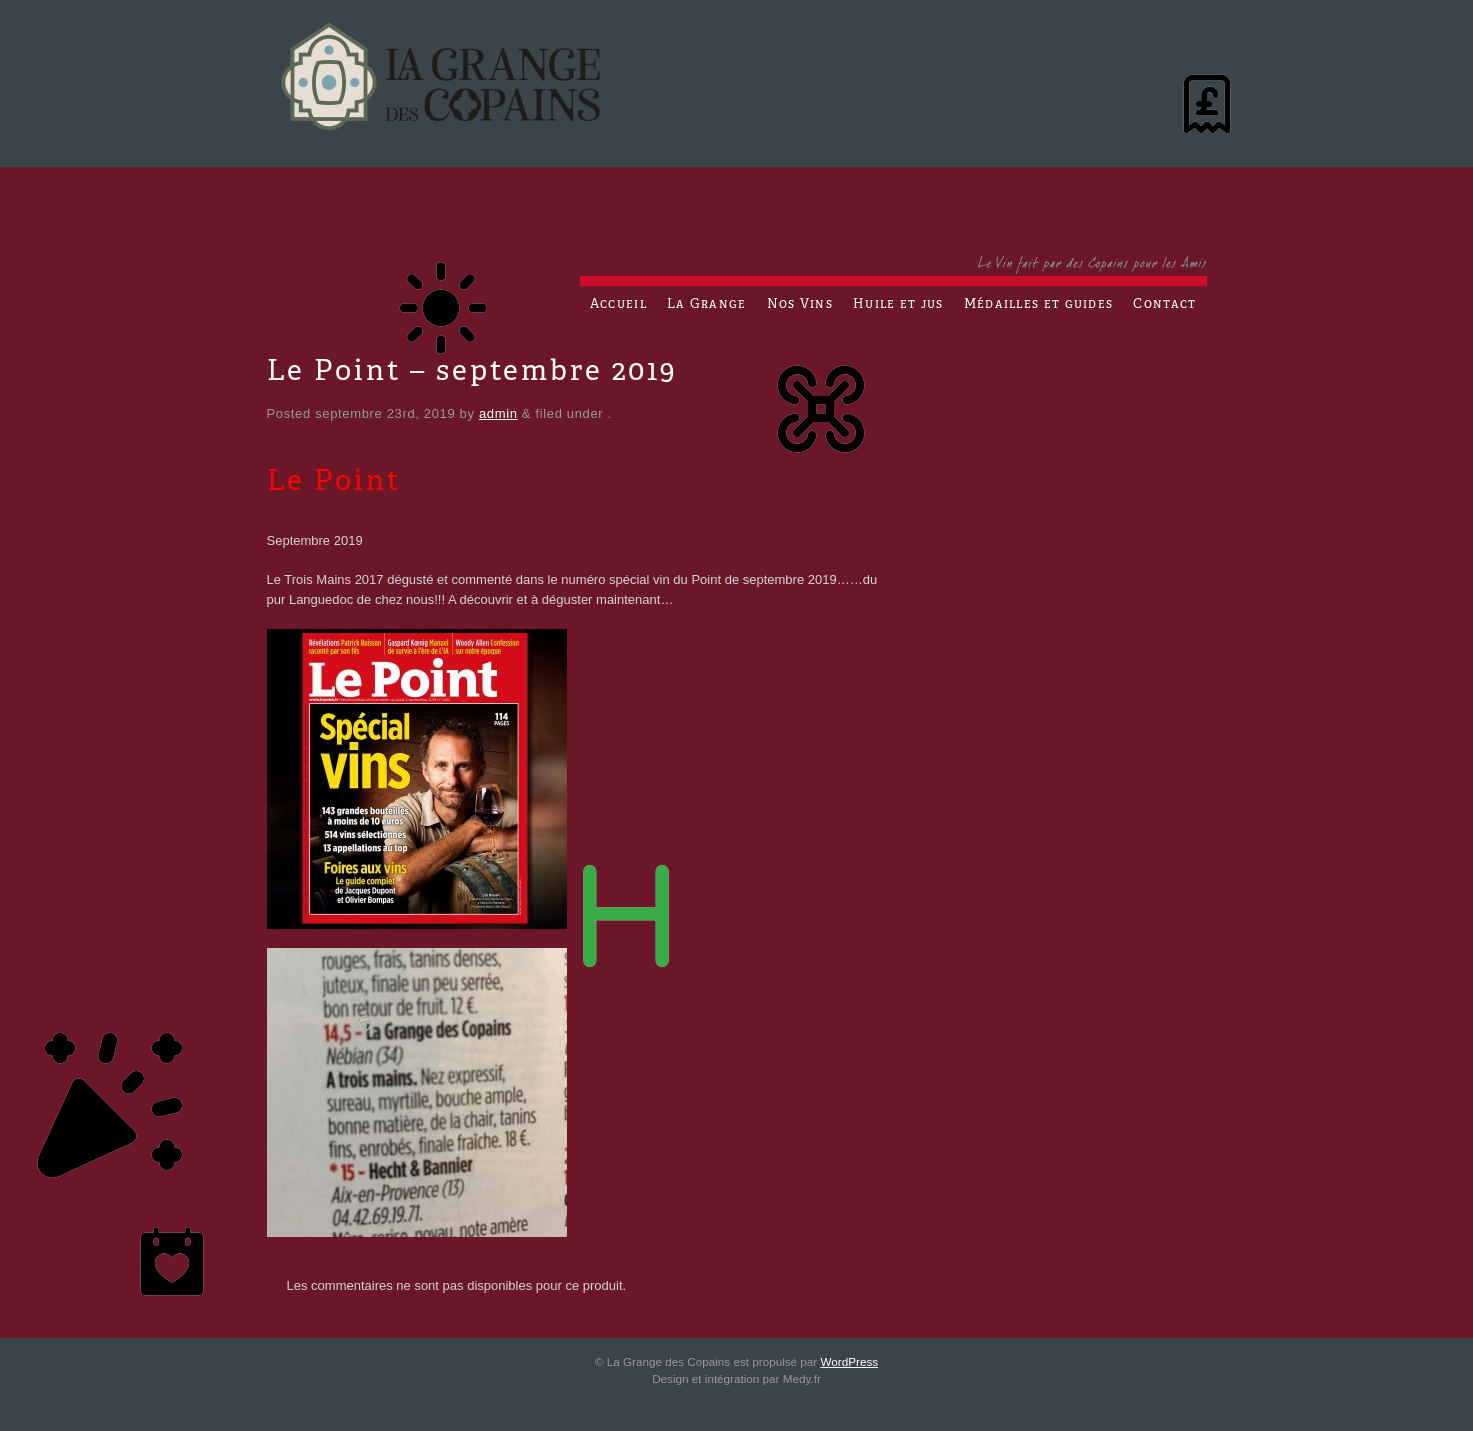 This screenshot has width=1473, height=1431. What do you see at coordinates (821, 409) in the screenshot?
I see `access drone controls` at bounding box center [821, 409].